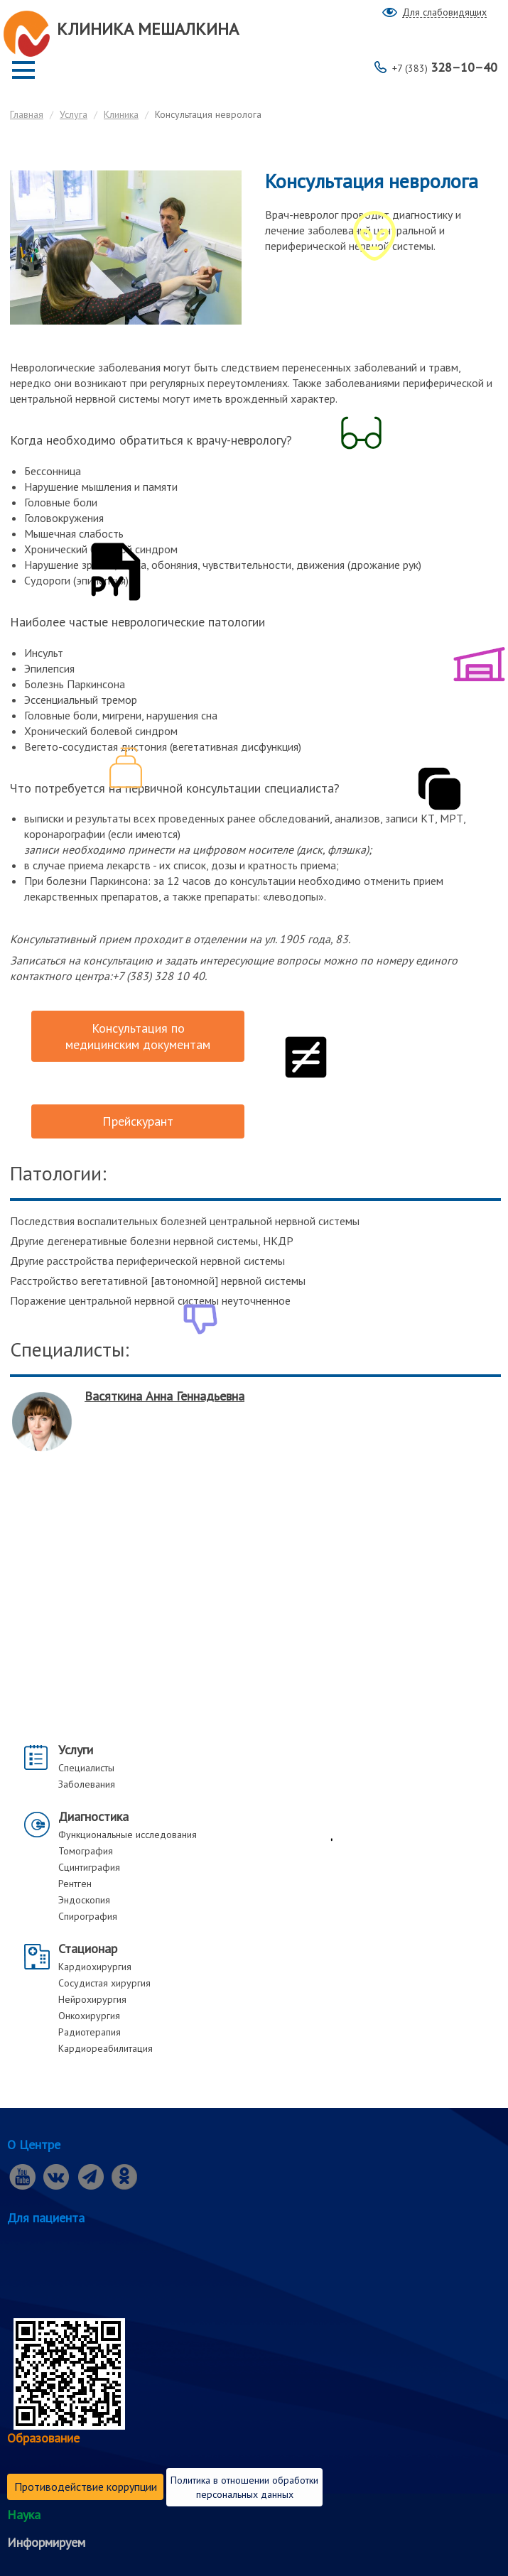 This screenshot has width=508, height=2576. I want to click on copy to clipboard, so click(439, 788).